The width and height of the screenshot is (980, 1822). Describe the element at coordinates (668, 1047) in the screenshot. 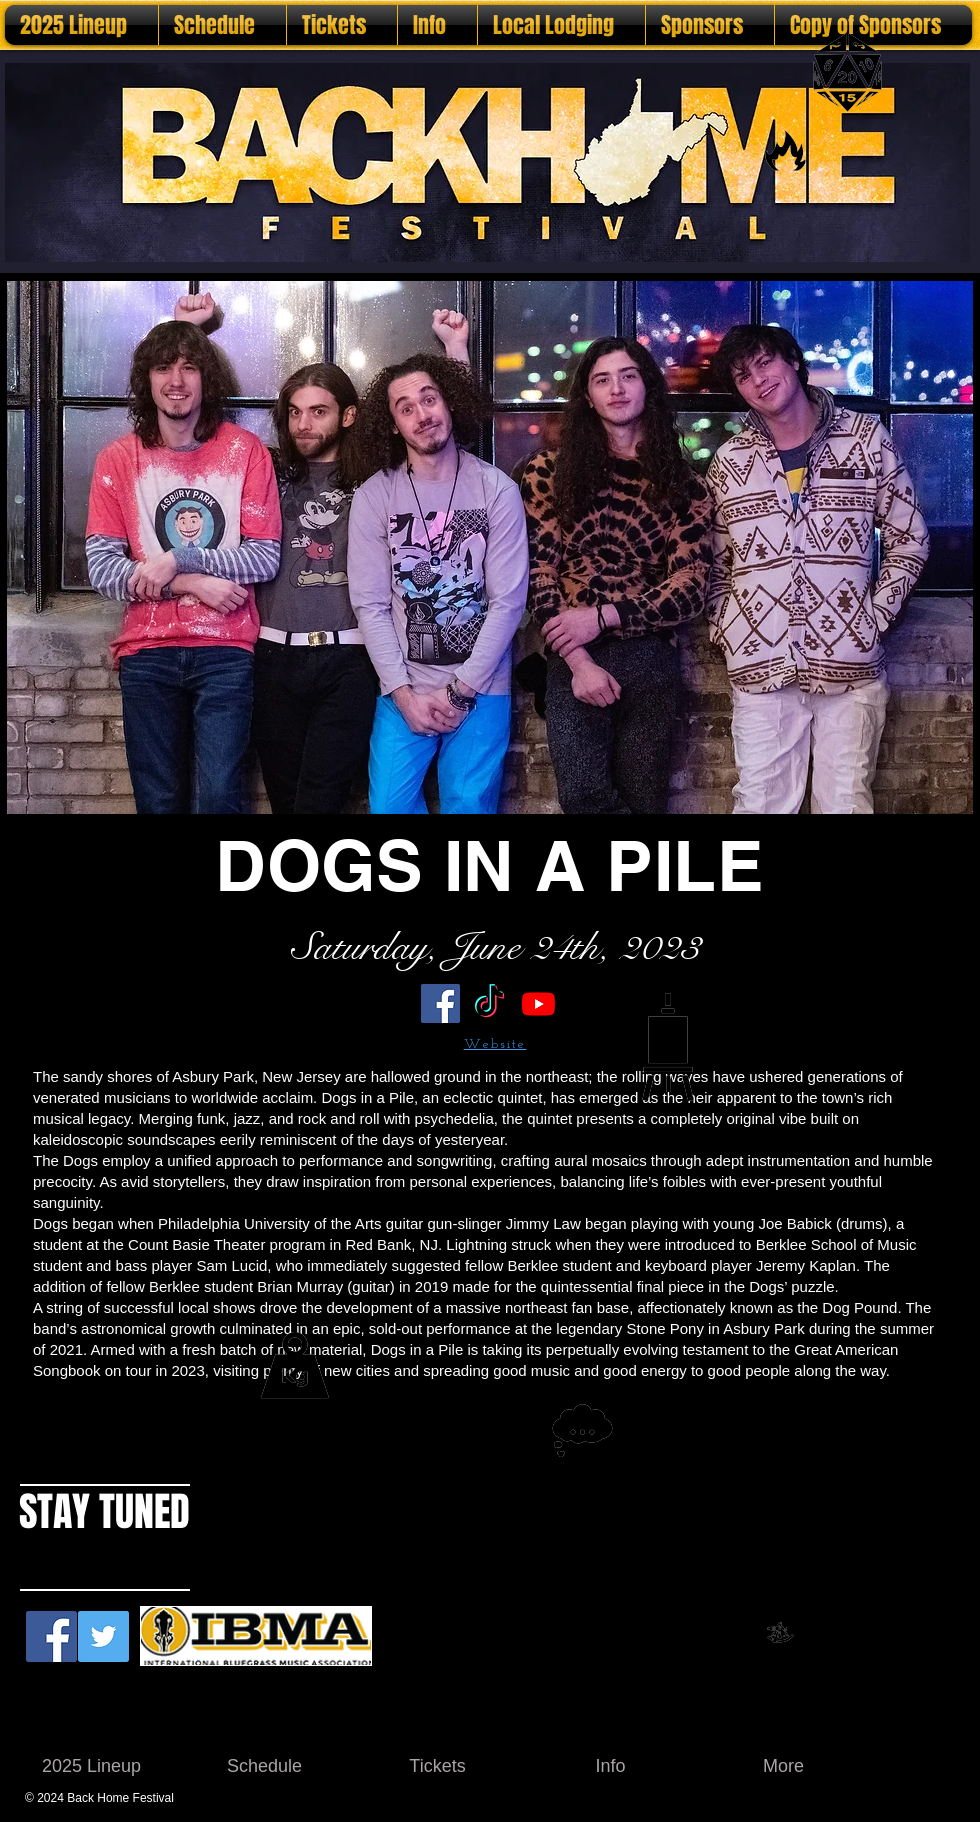

I see `open drawing or painting tools` at that location.